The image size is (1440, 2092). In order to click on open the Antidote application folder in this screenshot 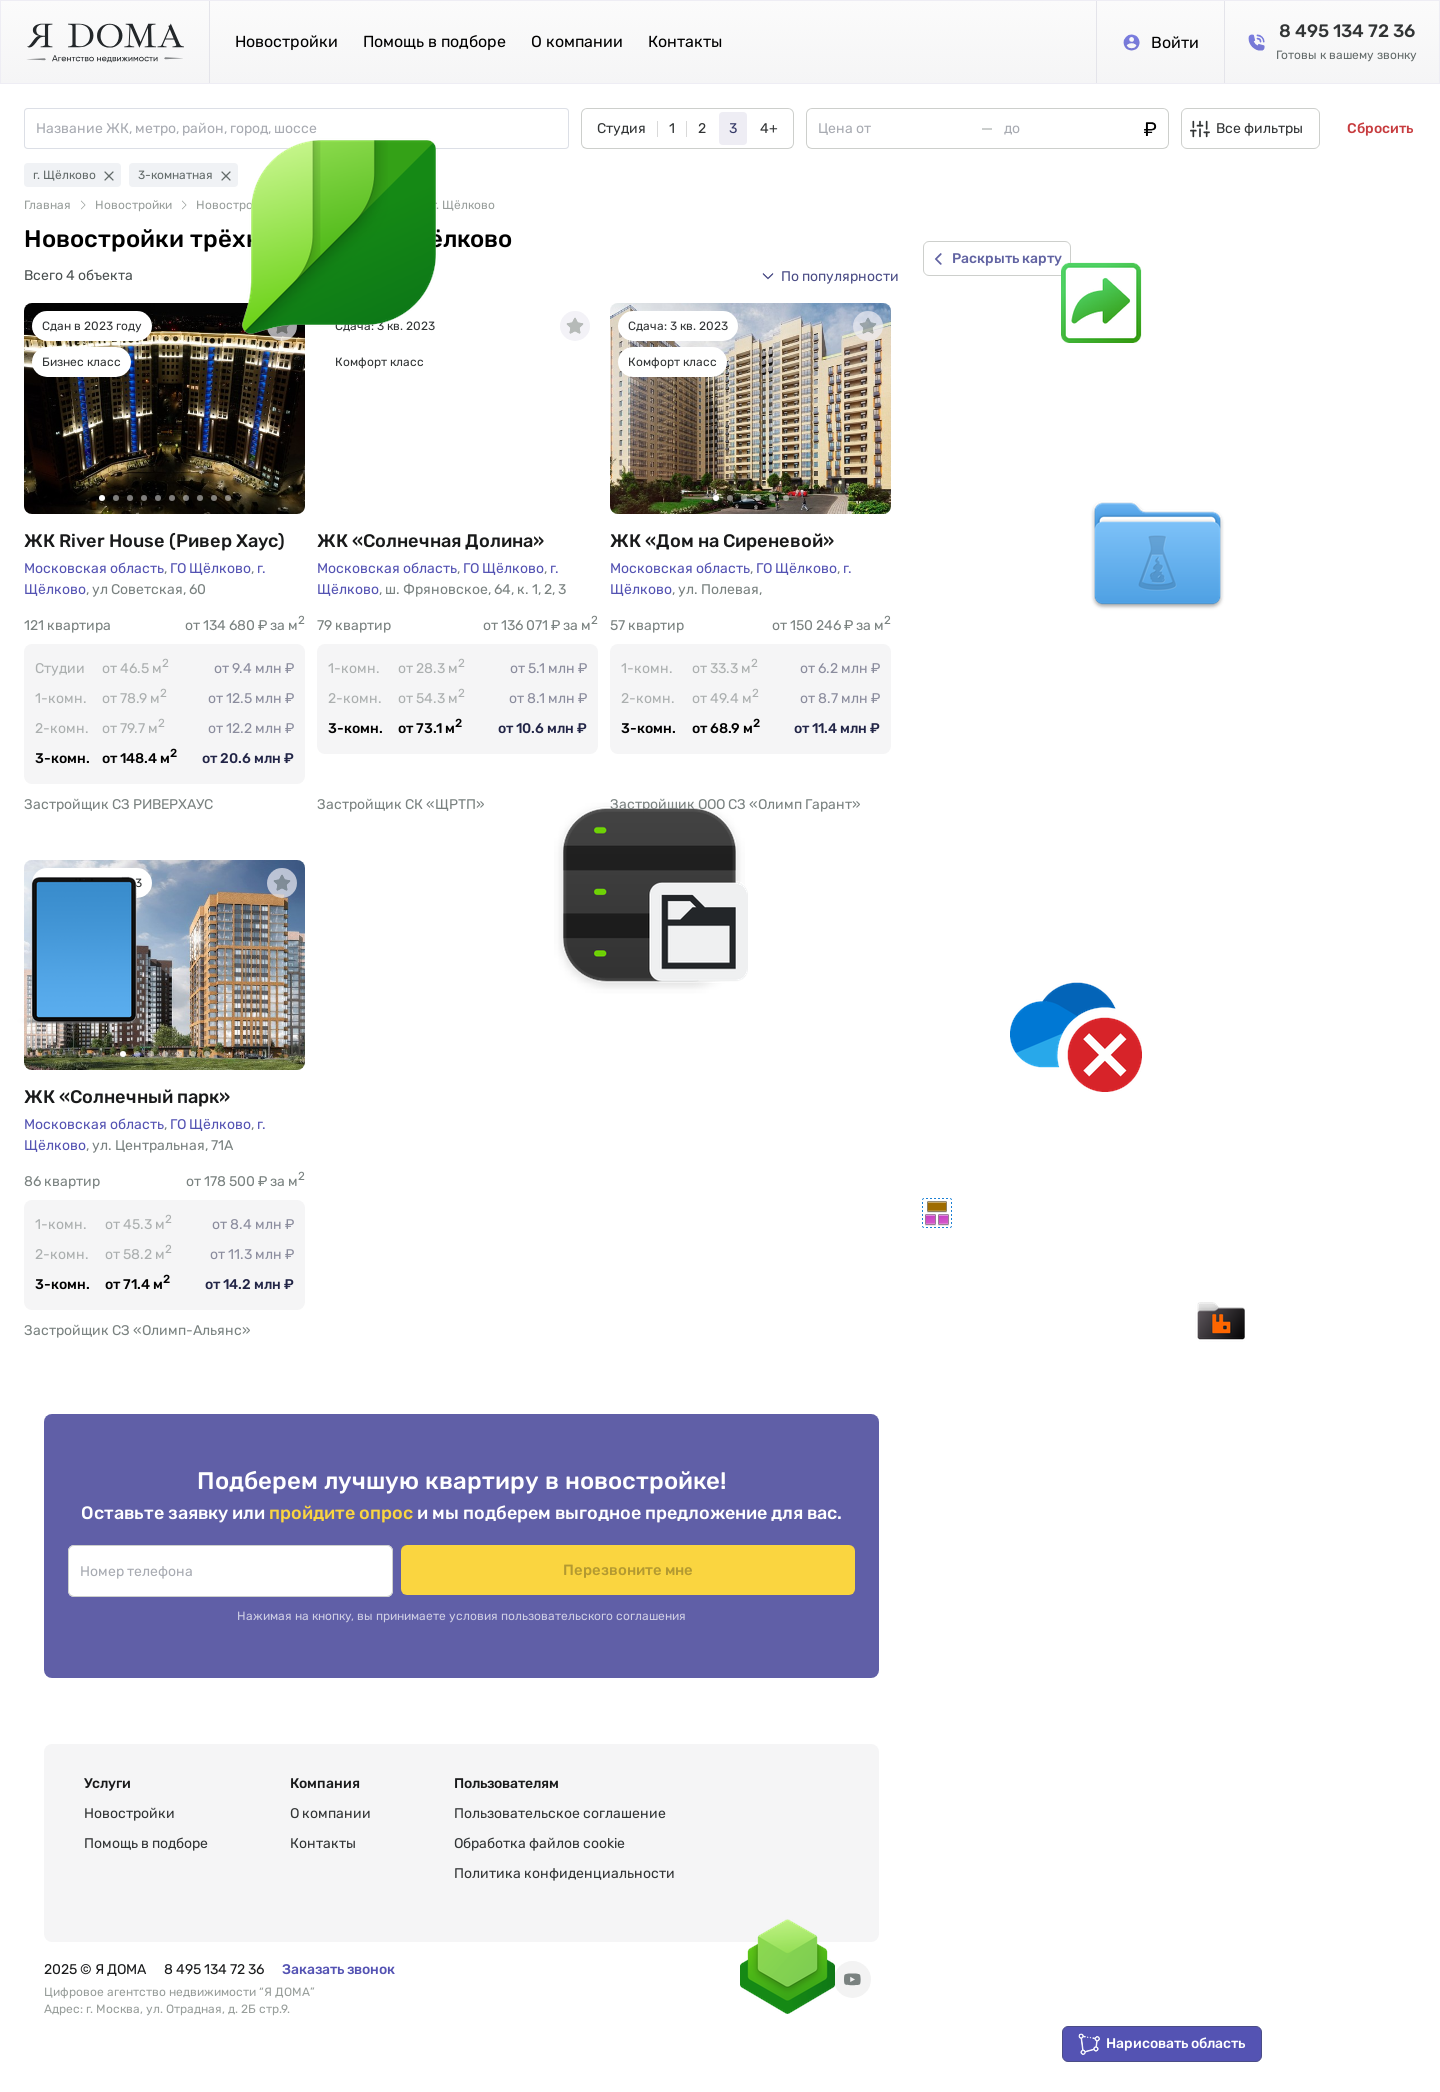, I will do `click(1157, 553)`.